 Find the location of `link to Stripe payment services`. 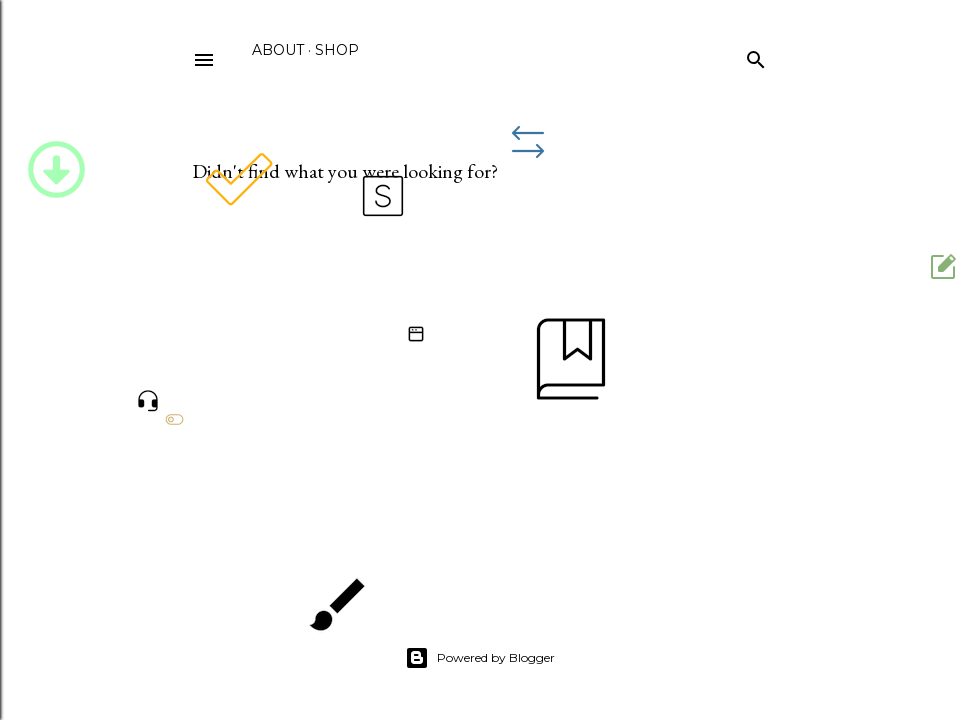

link to Stripe payment services is located at coordinates (383, 196).